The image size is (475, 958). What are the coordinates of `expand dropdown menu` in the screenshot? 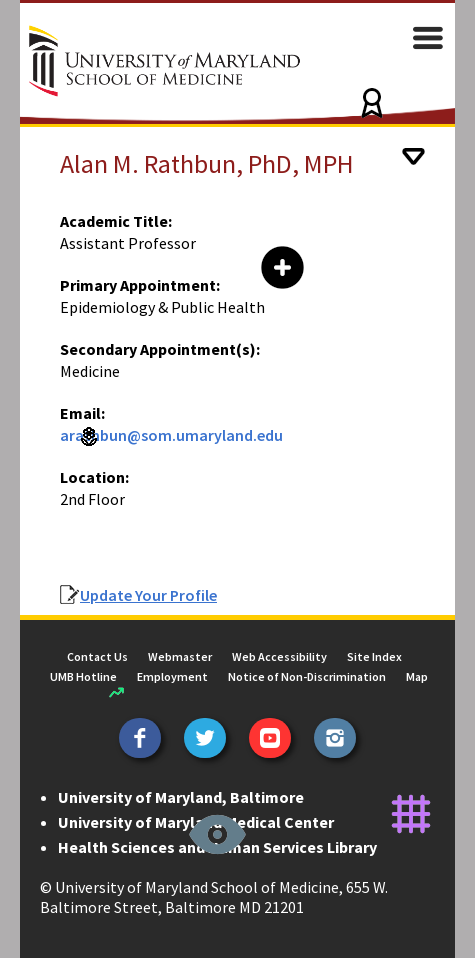 It's located at (413, 155).